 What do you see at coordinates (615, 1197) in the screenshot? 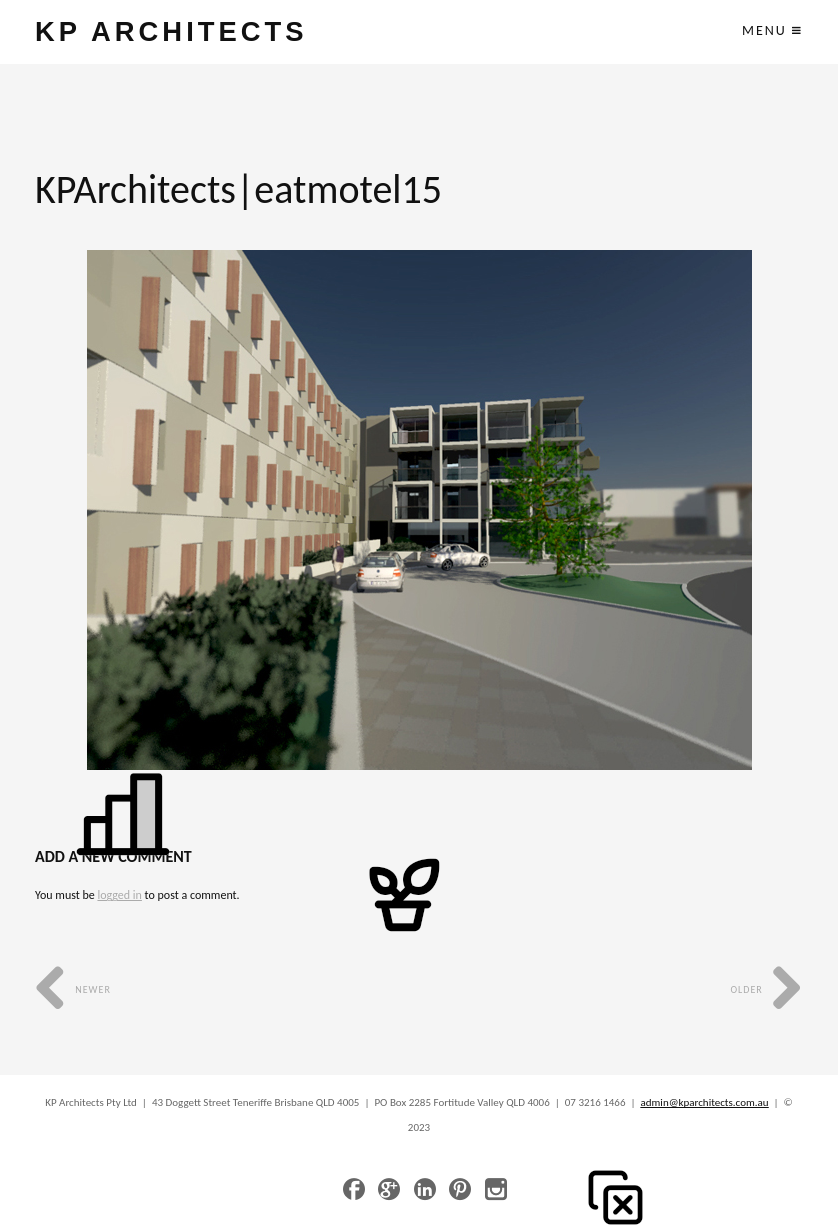
I see `cancel or clear clipboard content` at bounding box center [615, 1197].